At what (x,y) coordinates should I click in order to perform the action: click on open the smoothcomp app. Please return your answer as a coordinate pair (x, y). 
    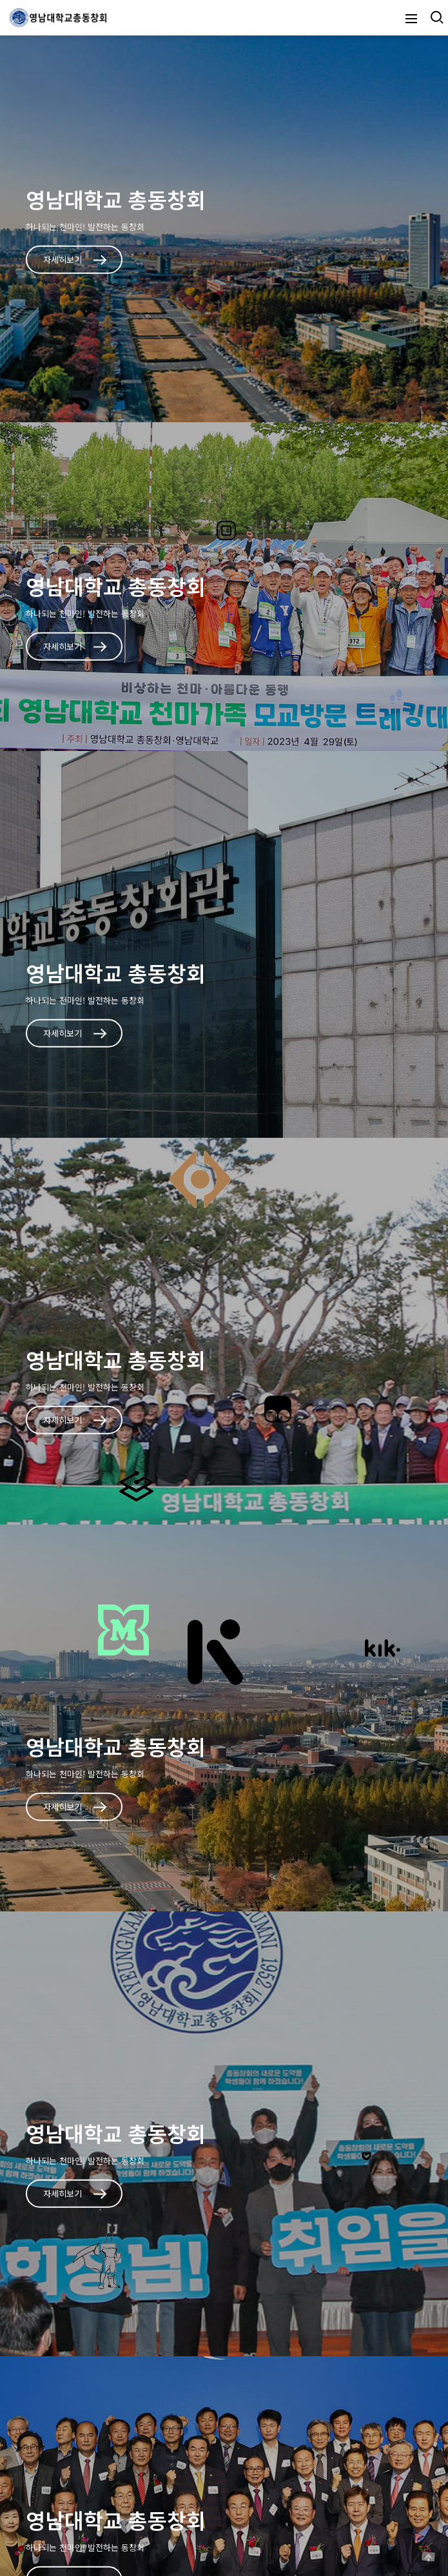
    Looking at the image, I should click on (226, 531).